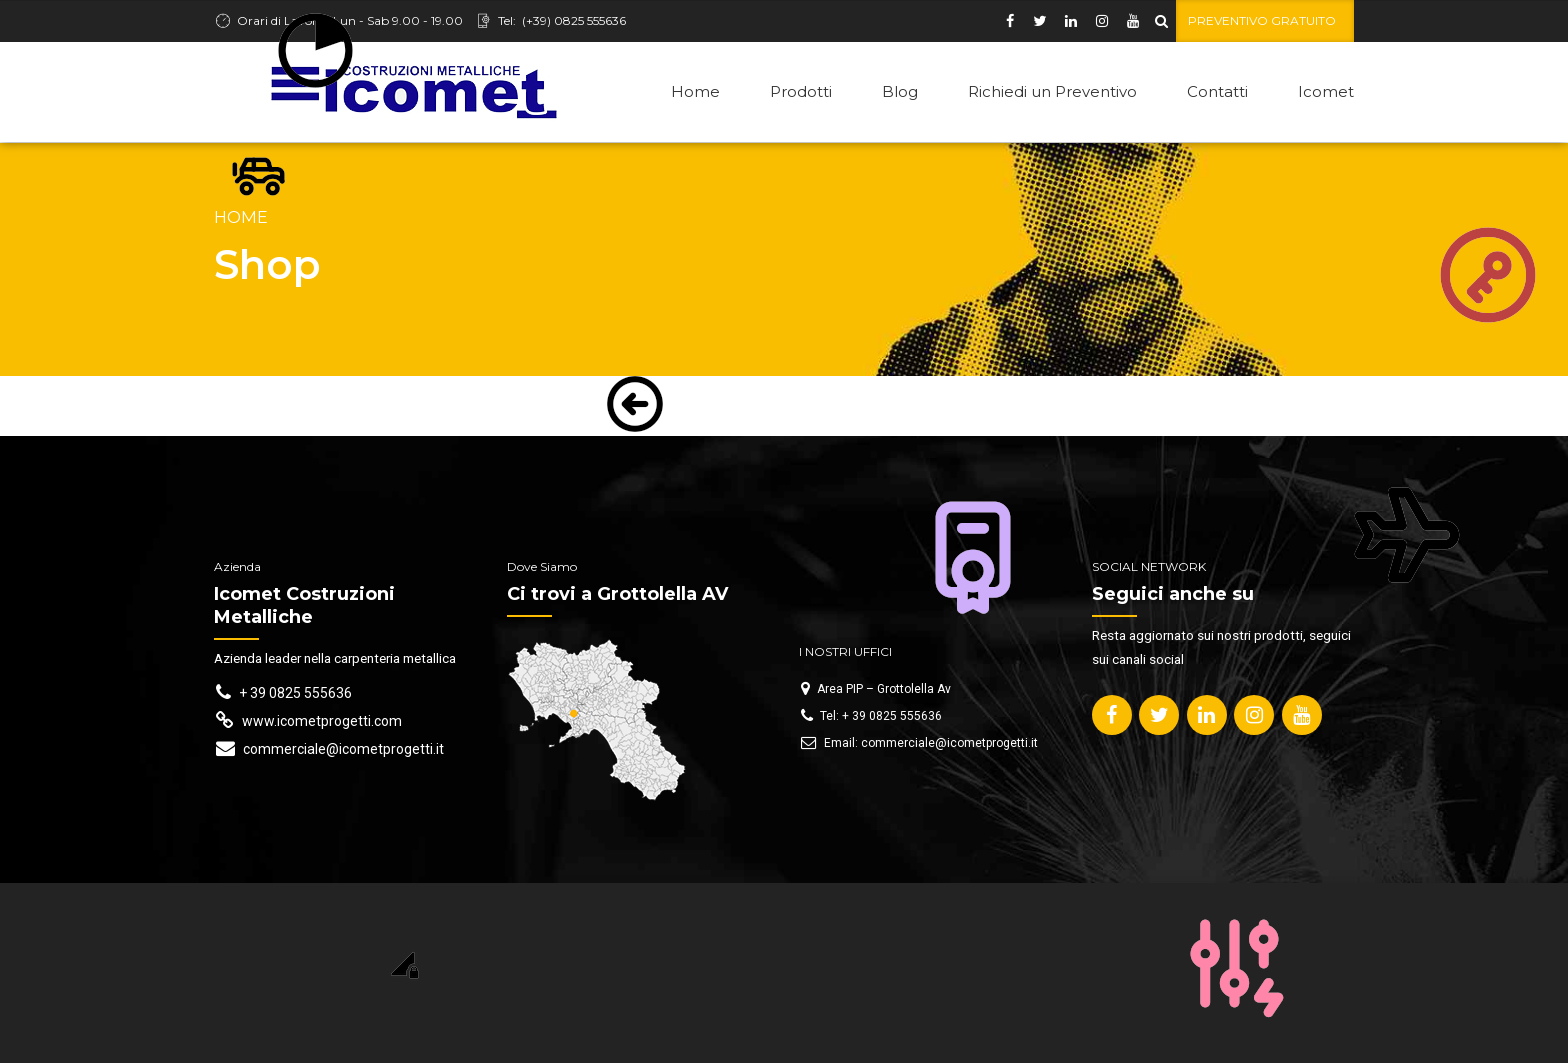  What do you see at coordinates (1488, 275) in the screenshot?
I see `access security or authentication settings` at bounding box center [1488, 275].